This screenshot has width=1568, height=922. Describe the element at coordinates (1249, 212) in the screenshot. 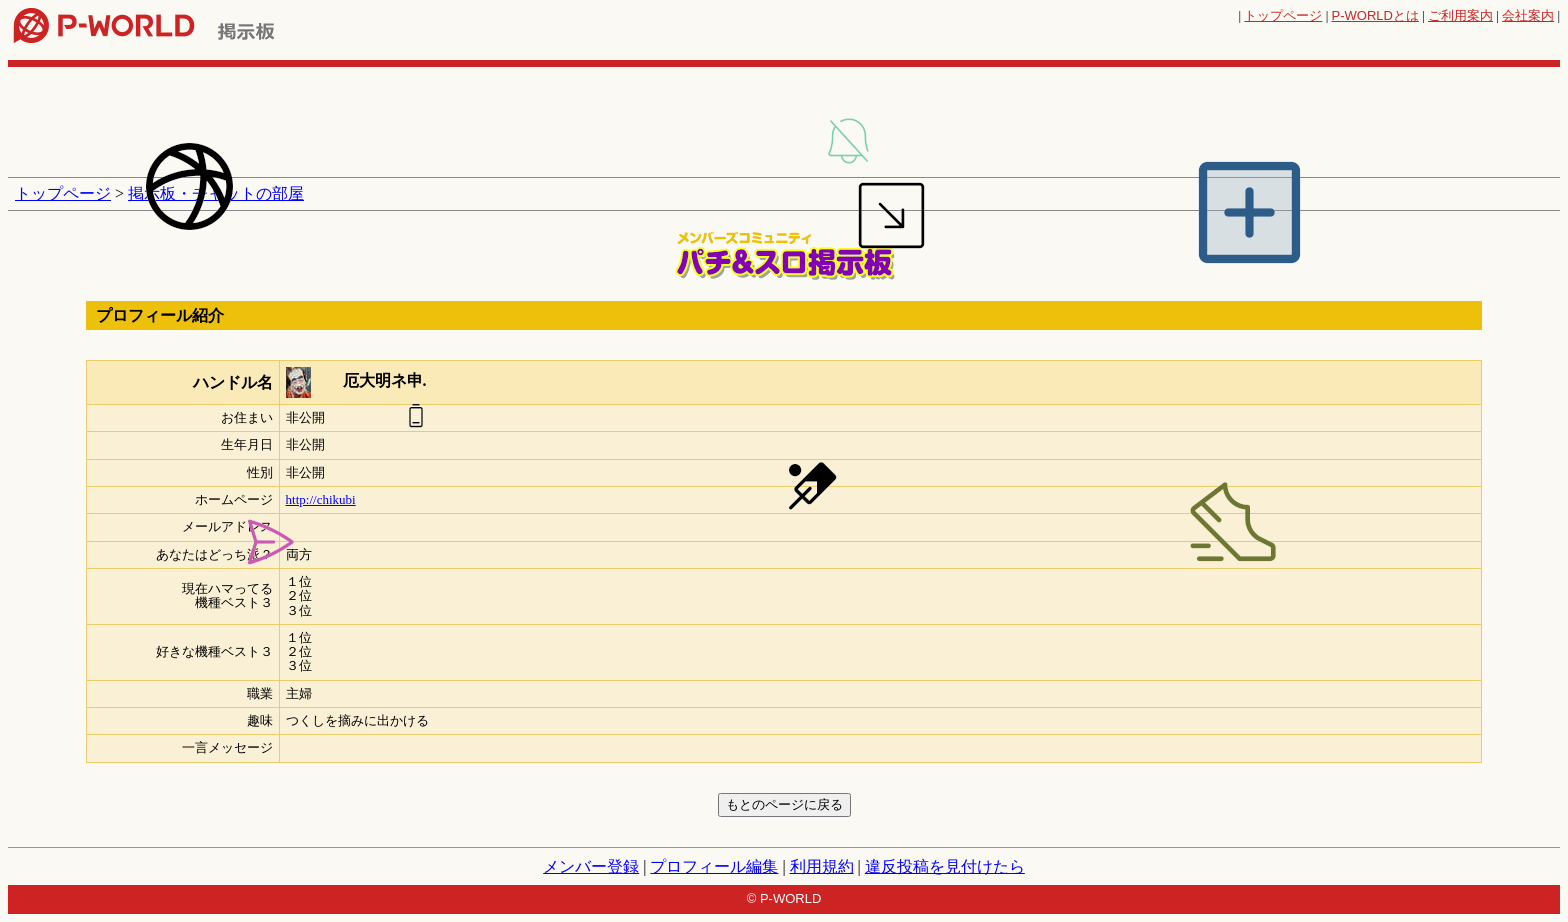

I see `add a new item or entry` at that location.